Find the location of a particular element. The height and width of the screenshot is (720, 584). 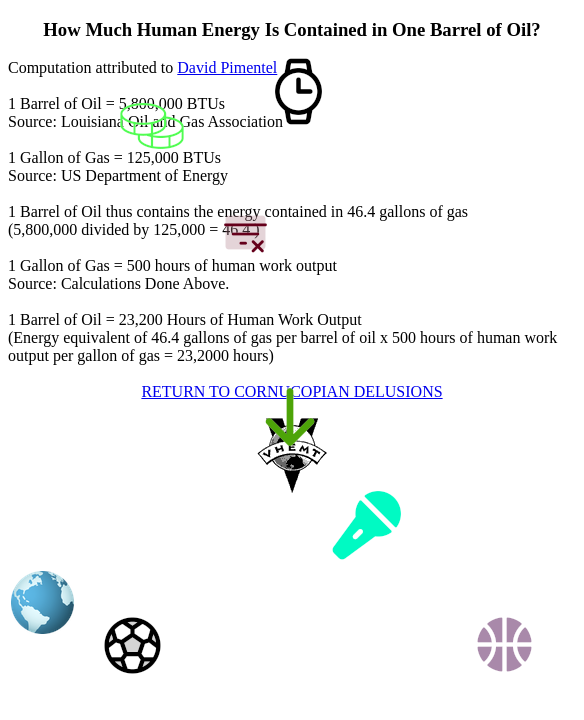

view time or clock settings is located at coordinates (298, 91).